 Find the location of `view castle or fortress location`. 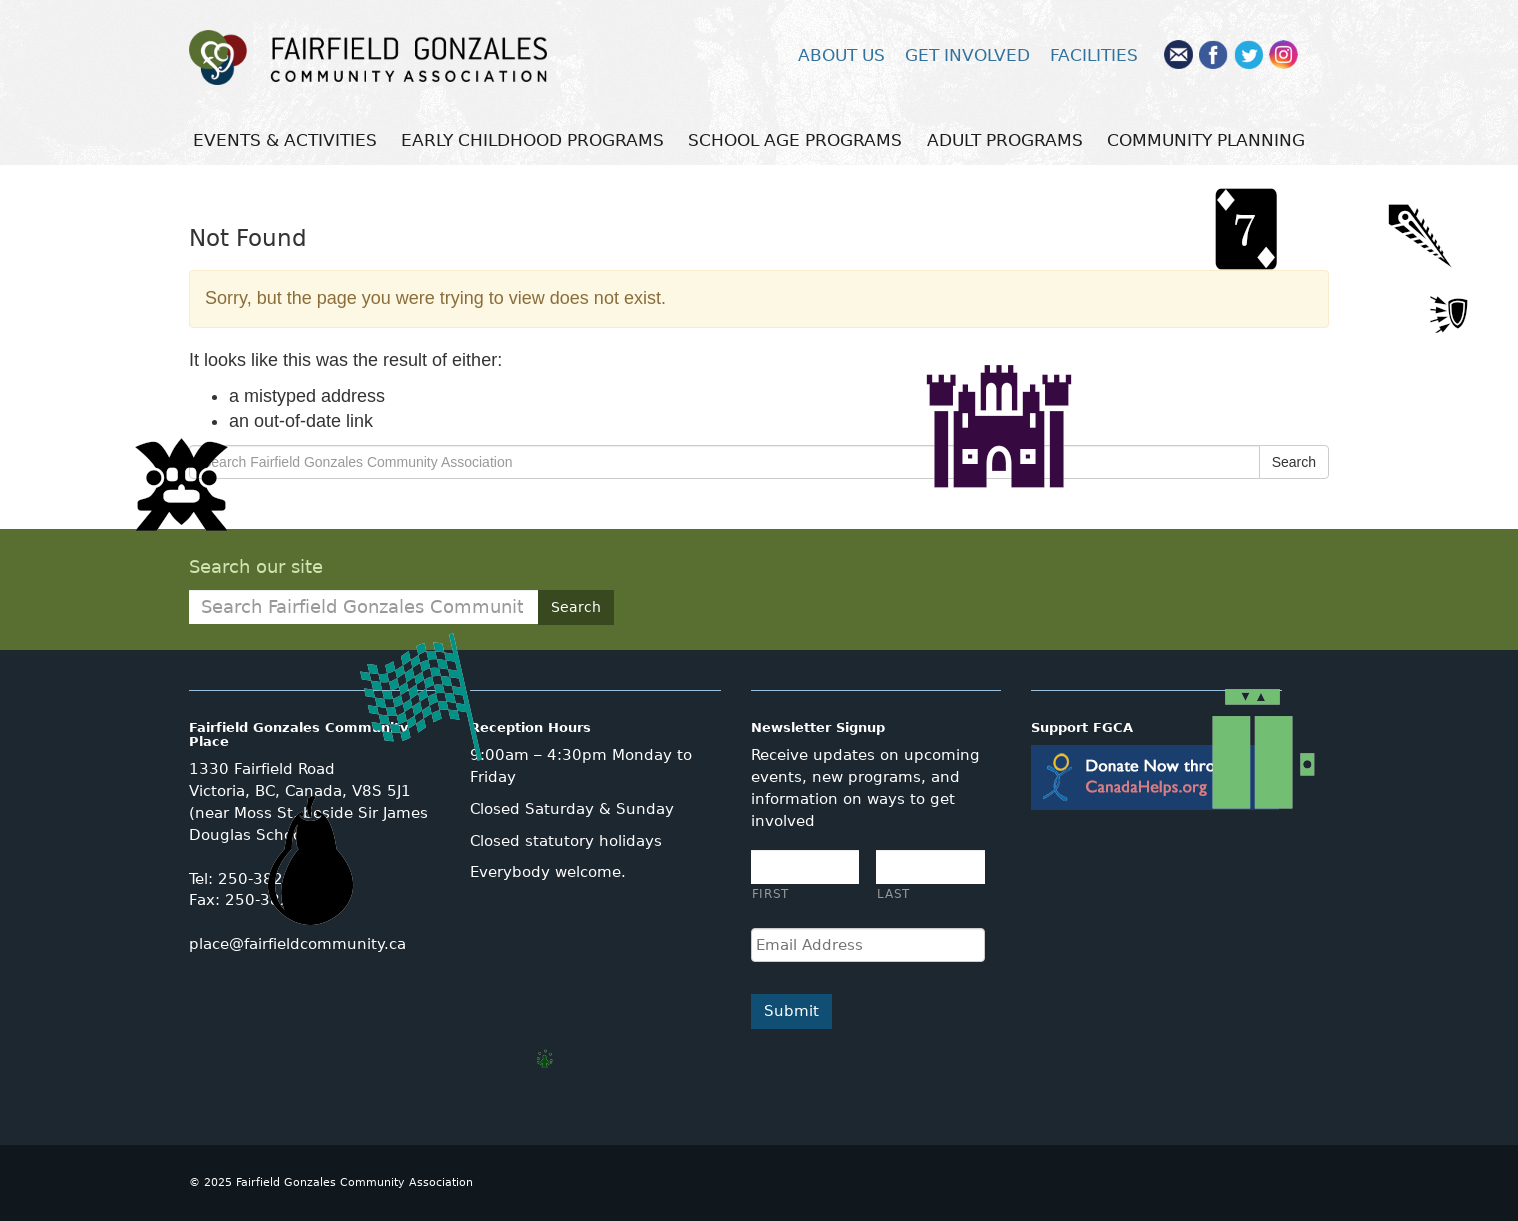

view castle or fortress location is located at coordinates (999, 418).